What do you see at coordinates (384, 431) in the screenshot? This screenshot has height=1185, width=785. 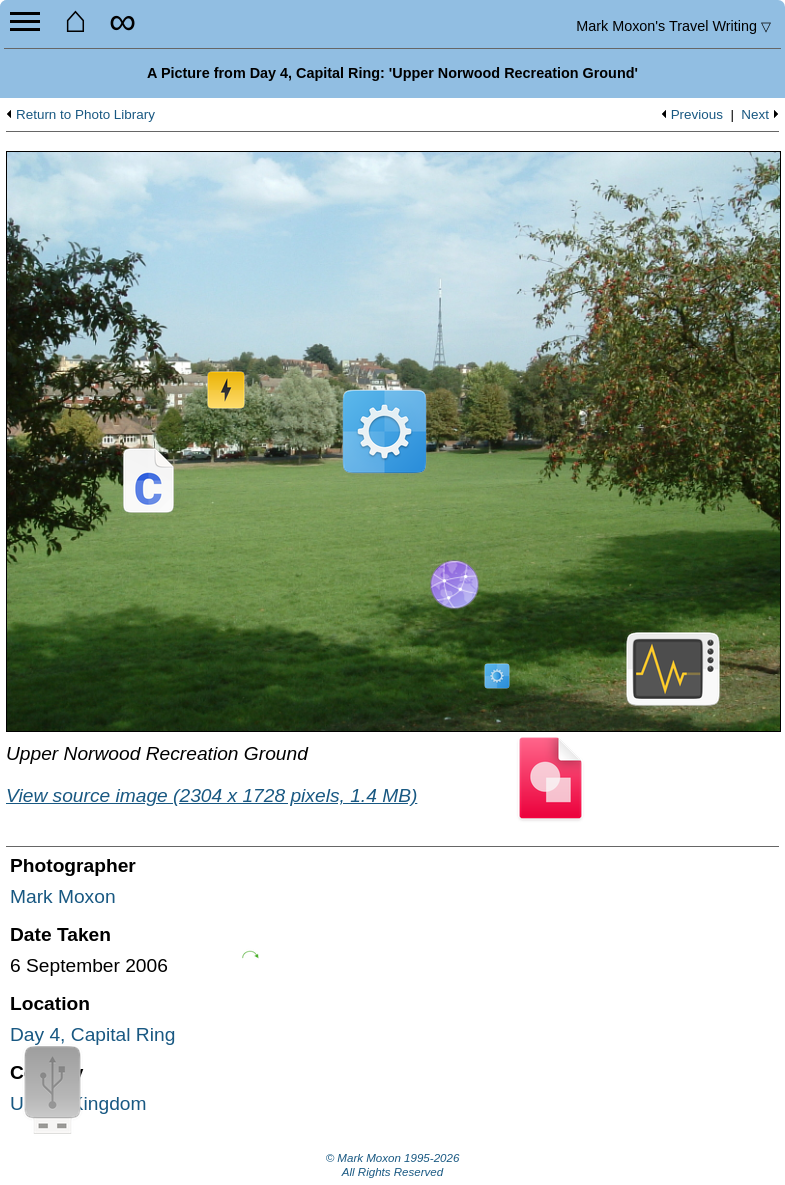 I see `windows executable file type indicator` at bounding box center [384, 431].